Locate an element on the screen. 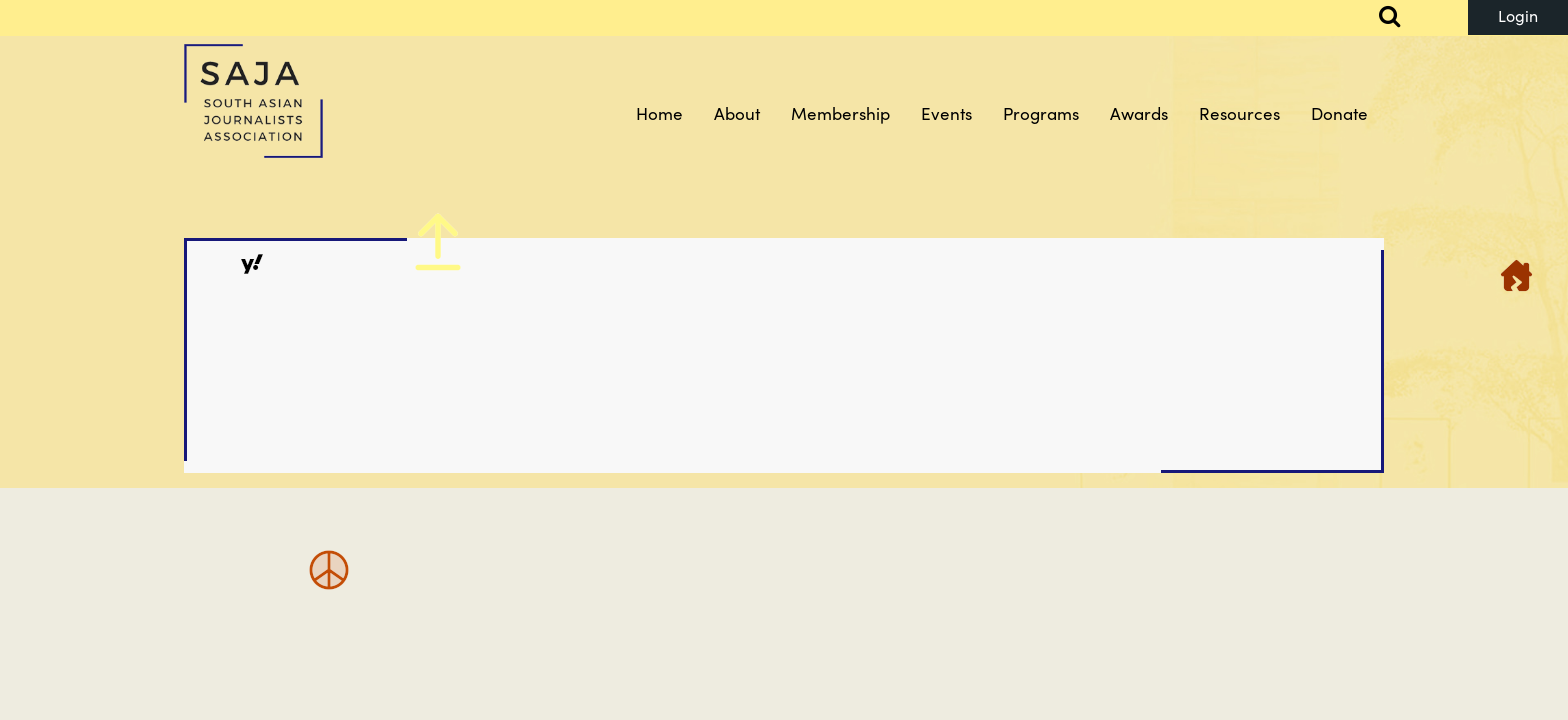 Image resolution: width=1568 pixels, height=720 pixels. report property damage is located at coordinates (1516, 275).